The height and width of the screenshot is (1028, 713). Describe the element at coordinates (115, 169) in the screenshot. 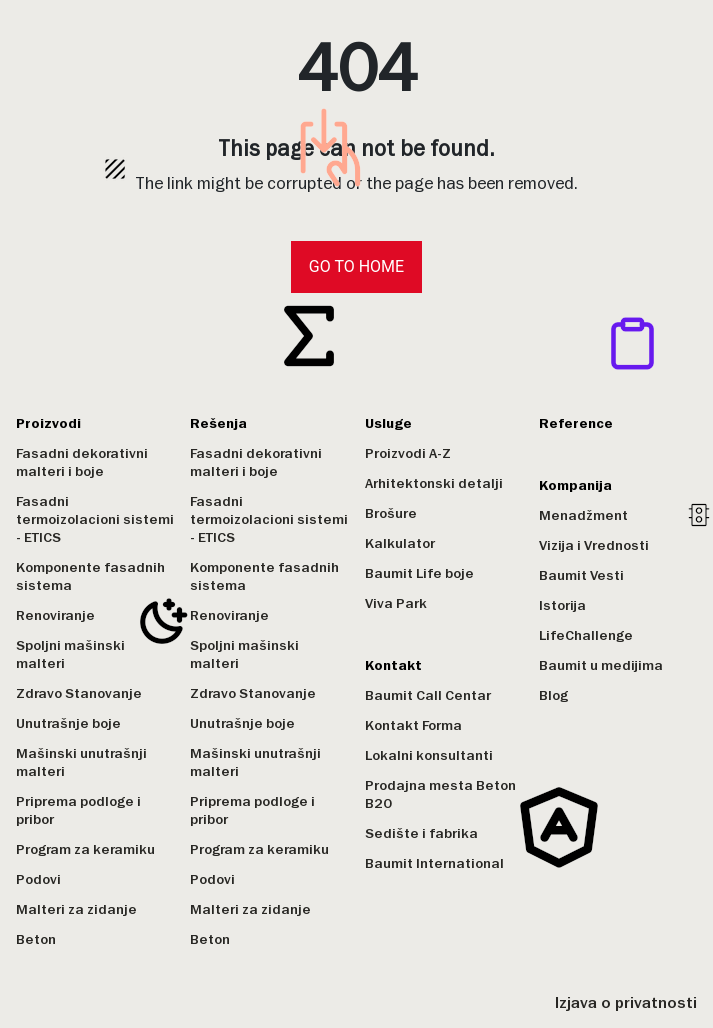

I see `apply a texture or pattern overlay` at that location.